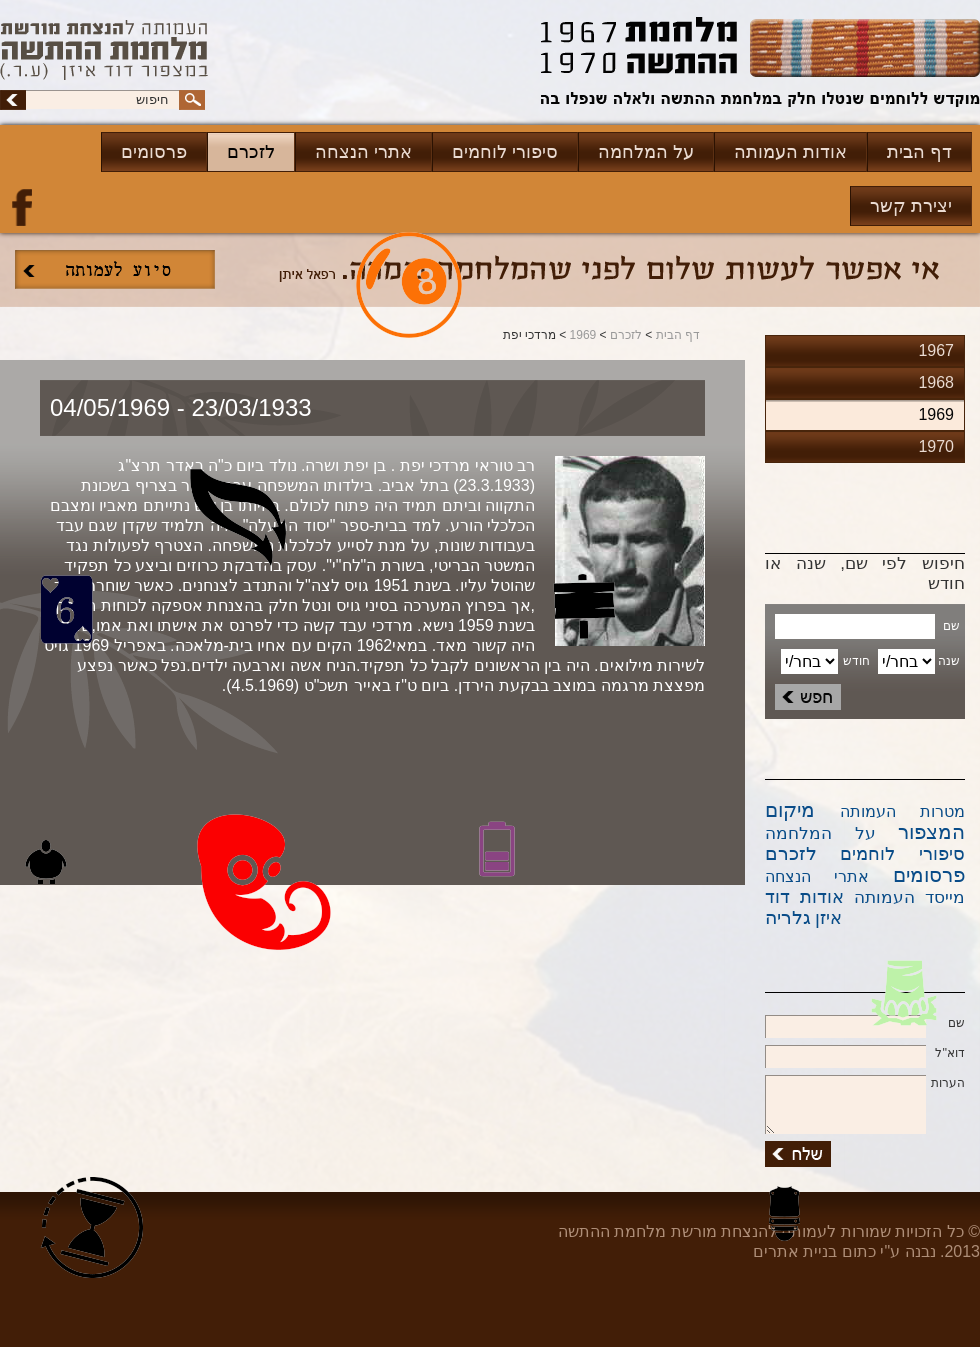  I want to click on indicates pregnancy or fetal development status, so click(263, 881).